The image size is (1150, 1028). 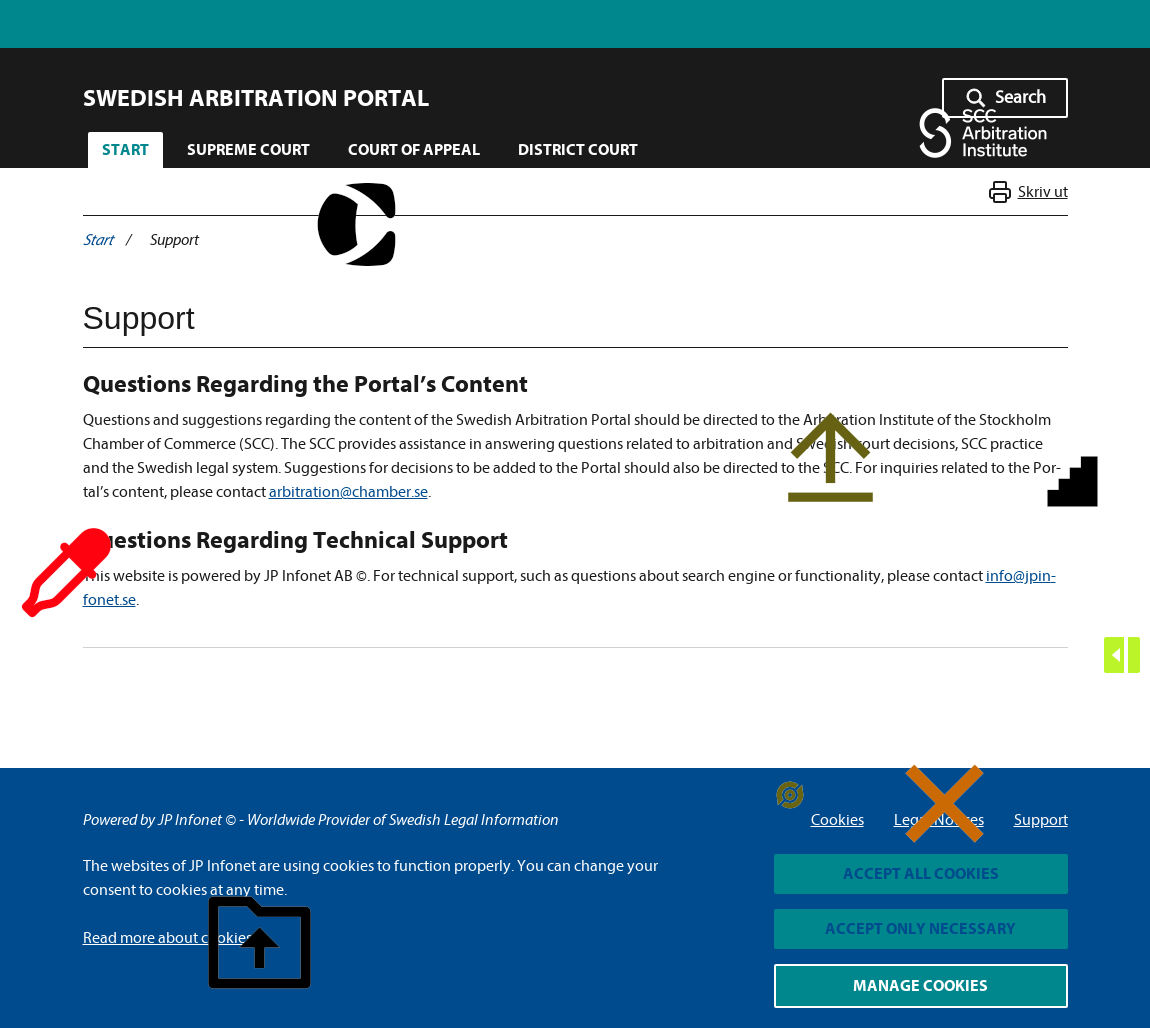 I want to click on upload a file or document, so click(x=830, y=459).